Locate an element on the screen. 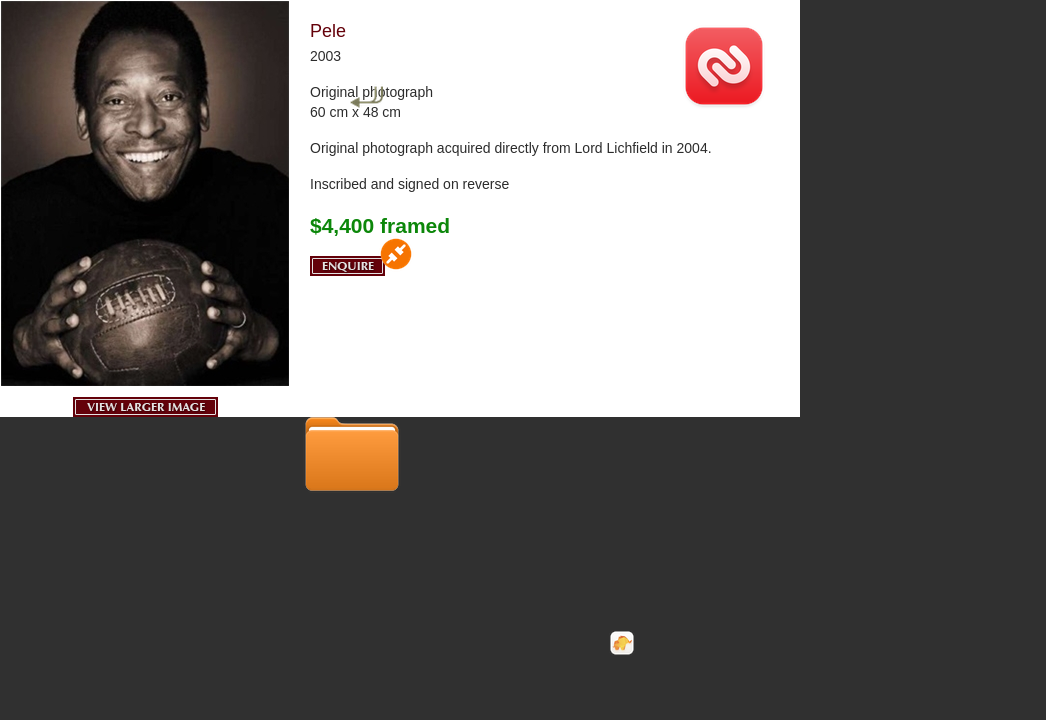 Image resolution: width=1046 pixels, height=720 pixels. open TablePlus database management app is located at coordinates (622, 643).